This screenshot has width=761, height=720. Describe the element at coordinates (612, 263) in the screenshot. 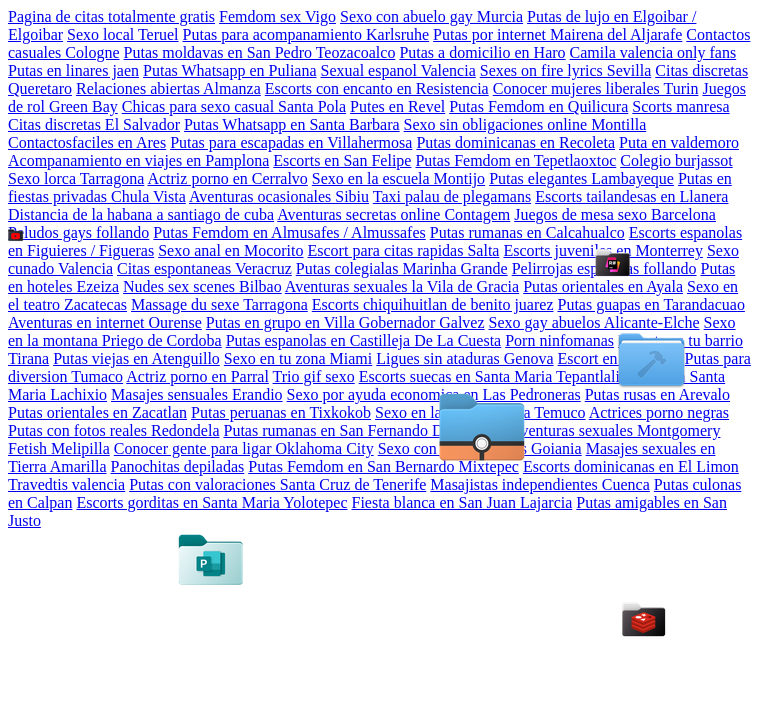

I see `open JetBrains ReSharper project folder` at that location.